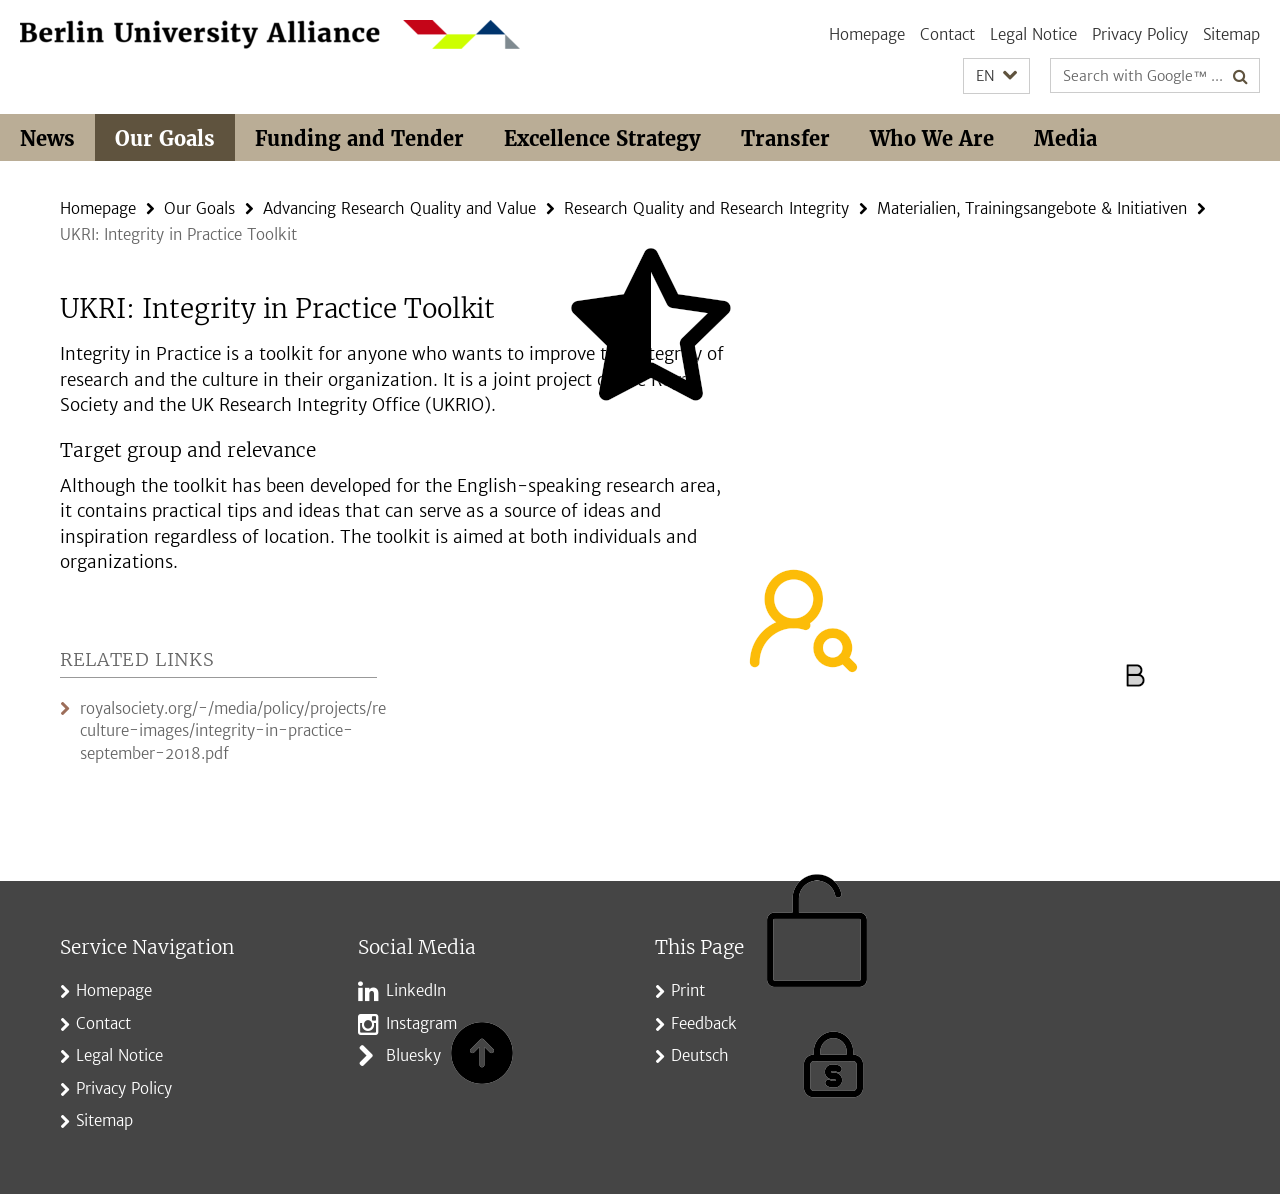 This screenshot has width=1280, height=1194. Describe the element at coordinates (482, 1053) in the screenshot. I see `upload a file or content` at that location.